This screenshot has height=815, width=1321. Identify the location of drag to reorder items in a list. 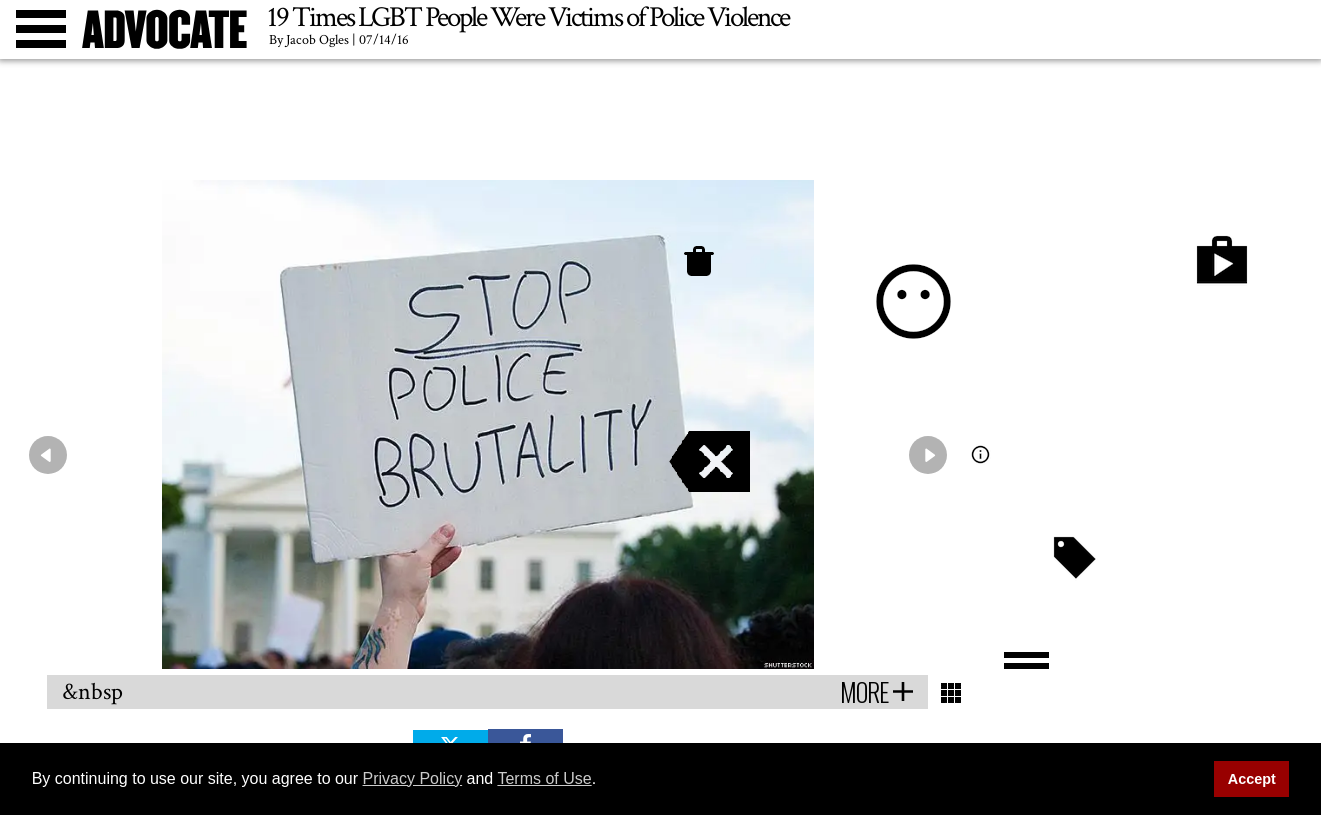
(1026, 660).